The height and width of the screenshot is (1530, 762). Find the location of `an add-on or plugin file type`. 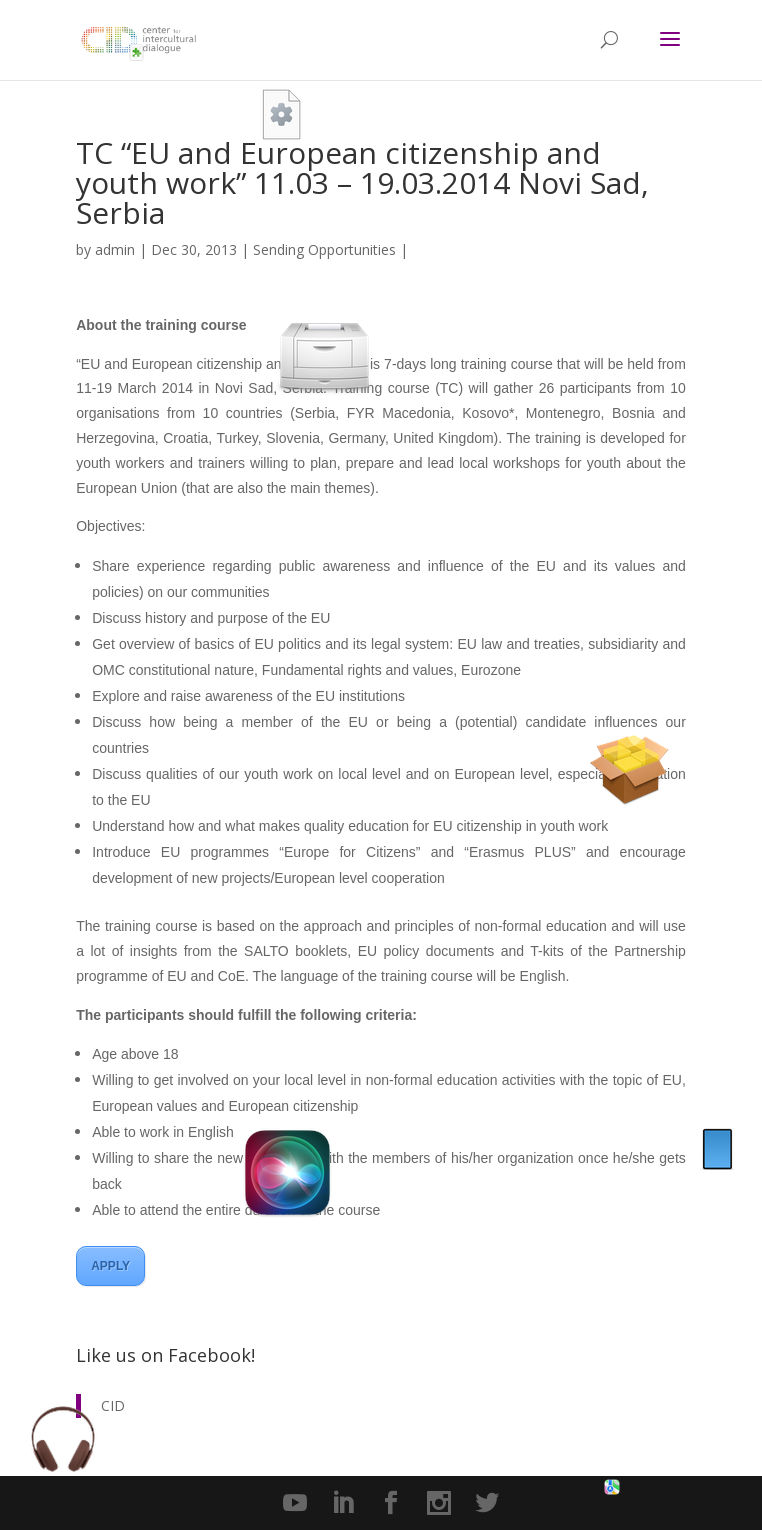

an add-on or plugin file type is located at coordinates (136, 52).